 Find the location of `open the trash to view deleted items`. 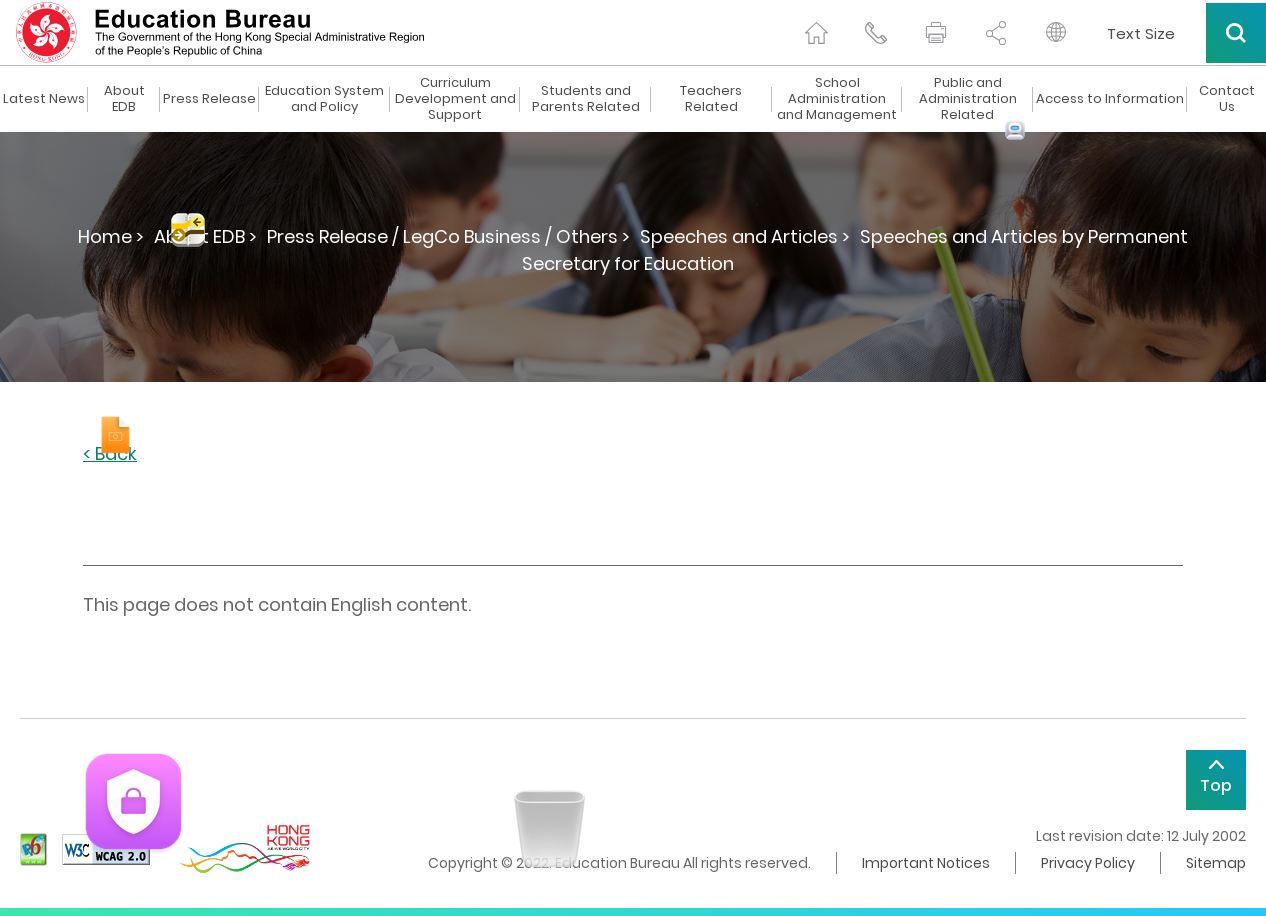

open the trash to view deleted items is located at coordinates (549, 827).